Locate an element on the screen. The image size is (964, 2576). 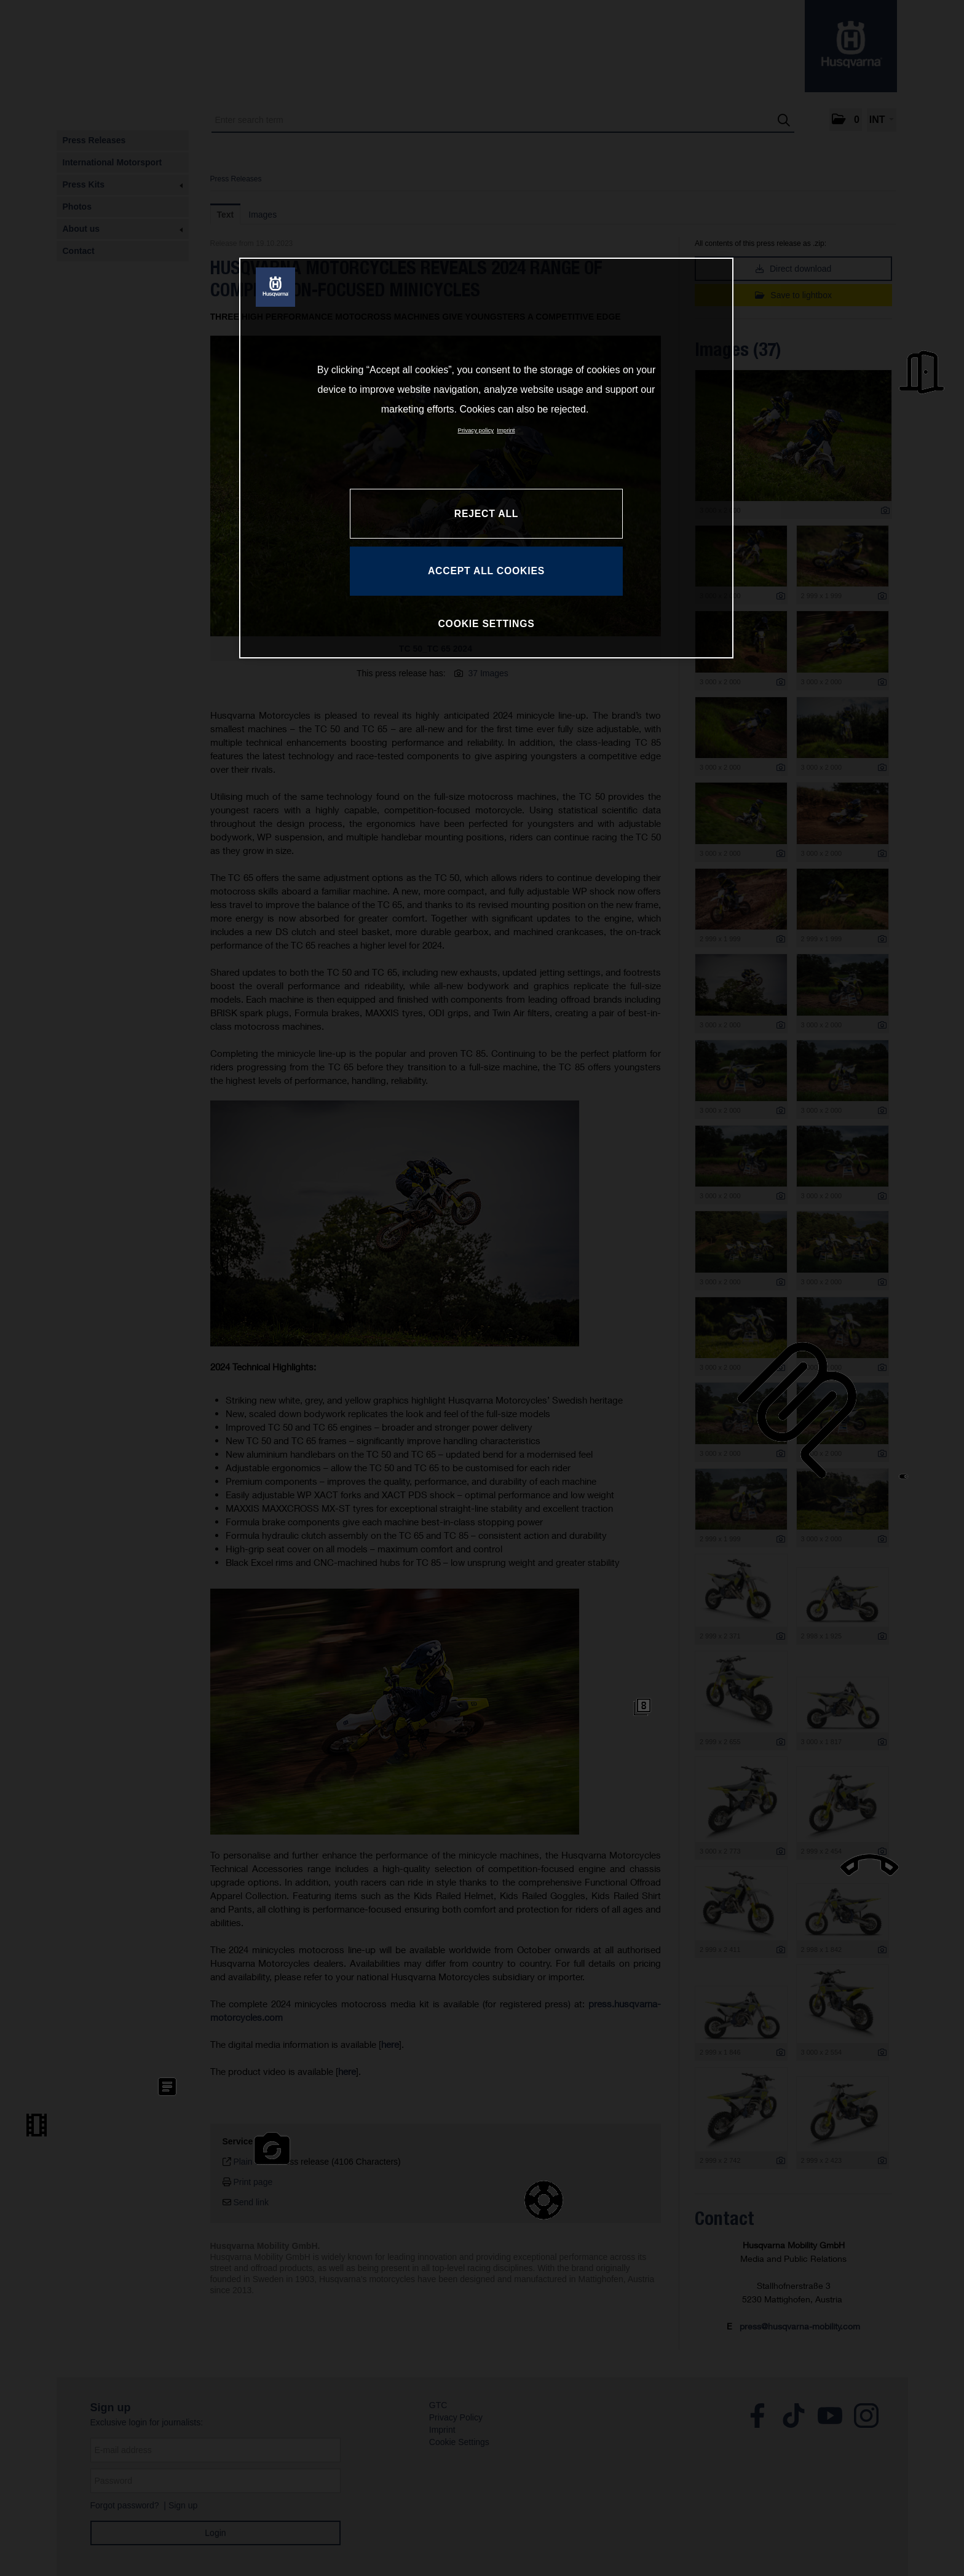
switch between front and rear camera is located at coordinates (272, 2150).